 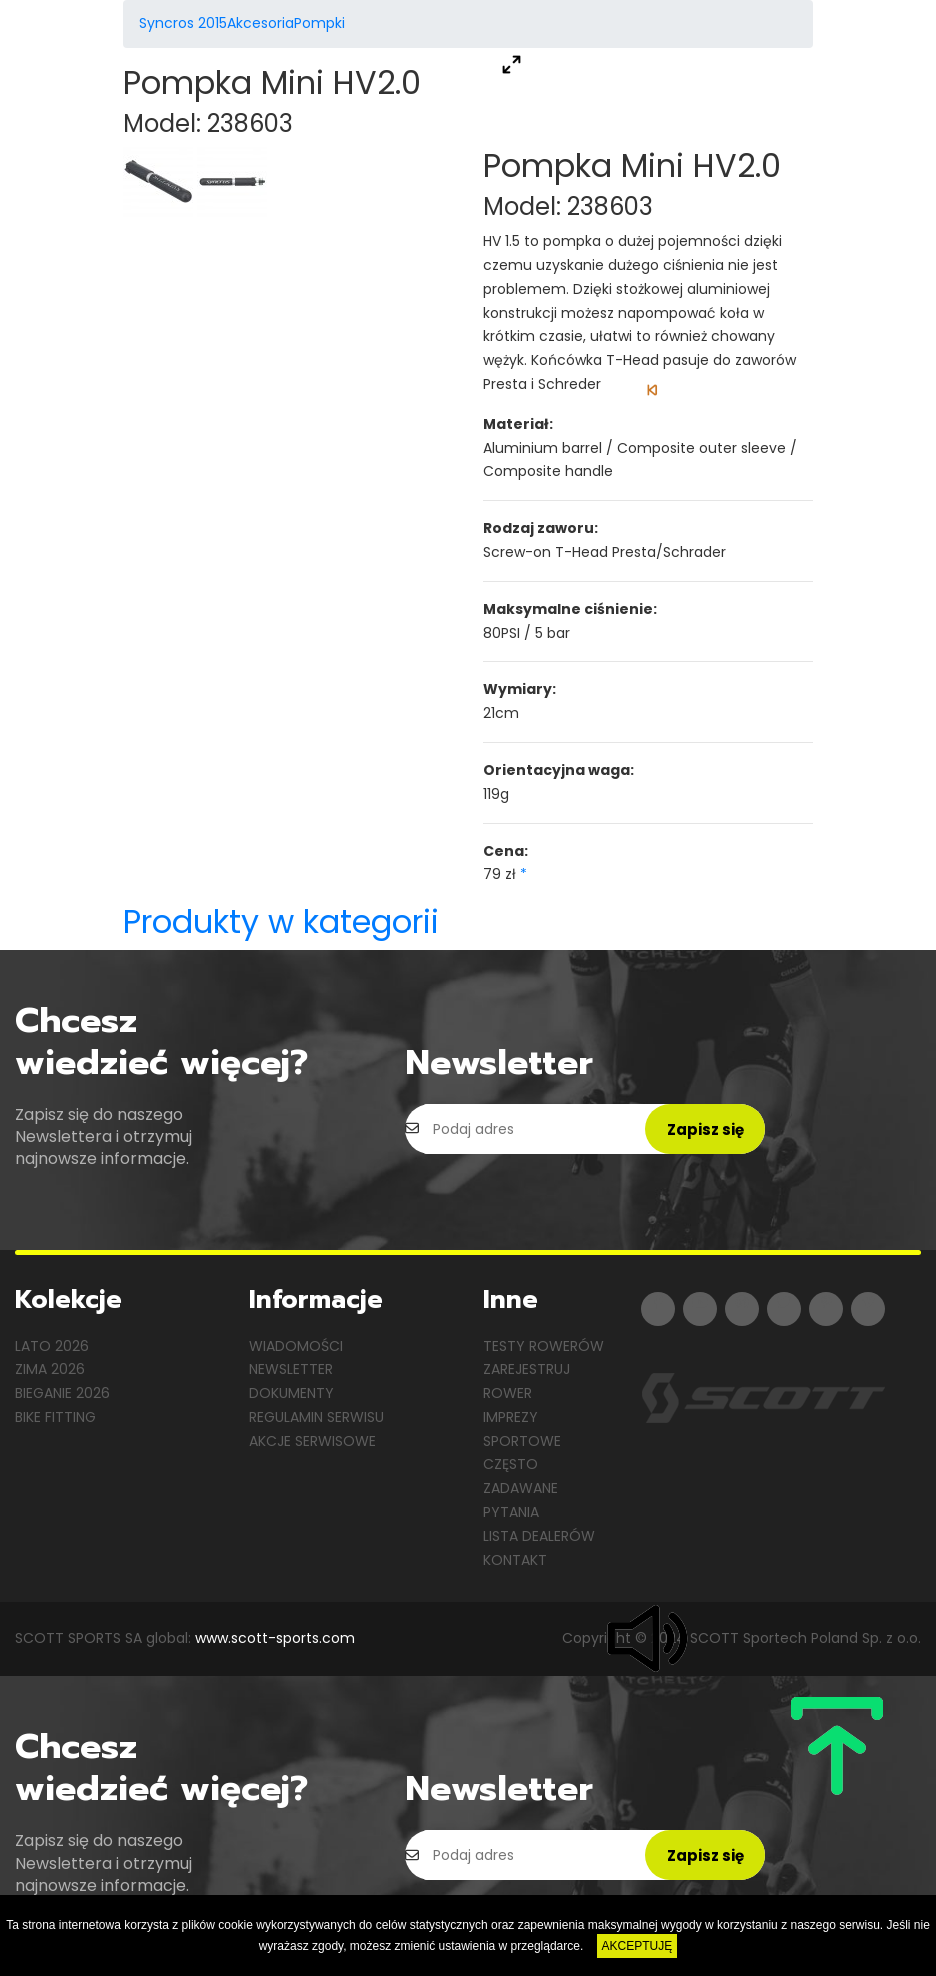 What do you see at coordinates (511, 64) in the screenshot?
I see `expand to full screen` at bounding box center [511, 64].